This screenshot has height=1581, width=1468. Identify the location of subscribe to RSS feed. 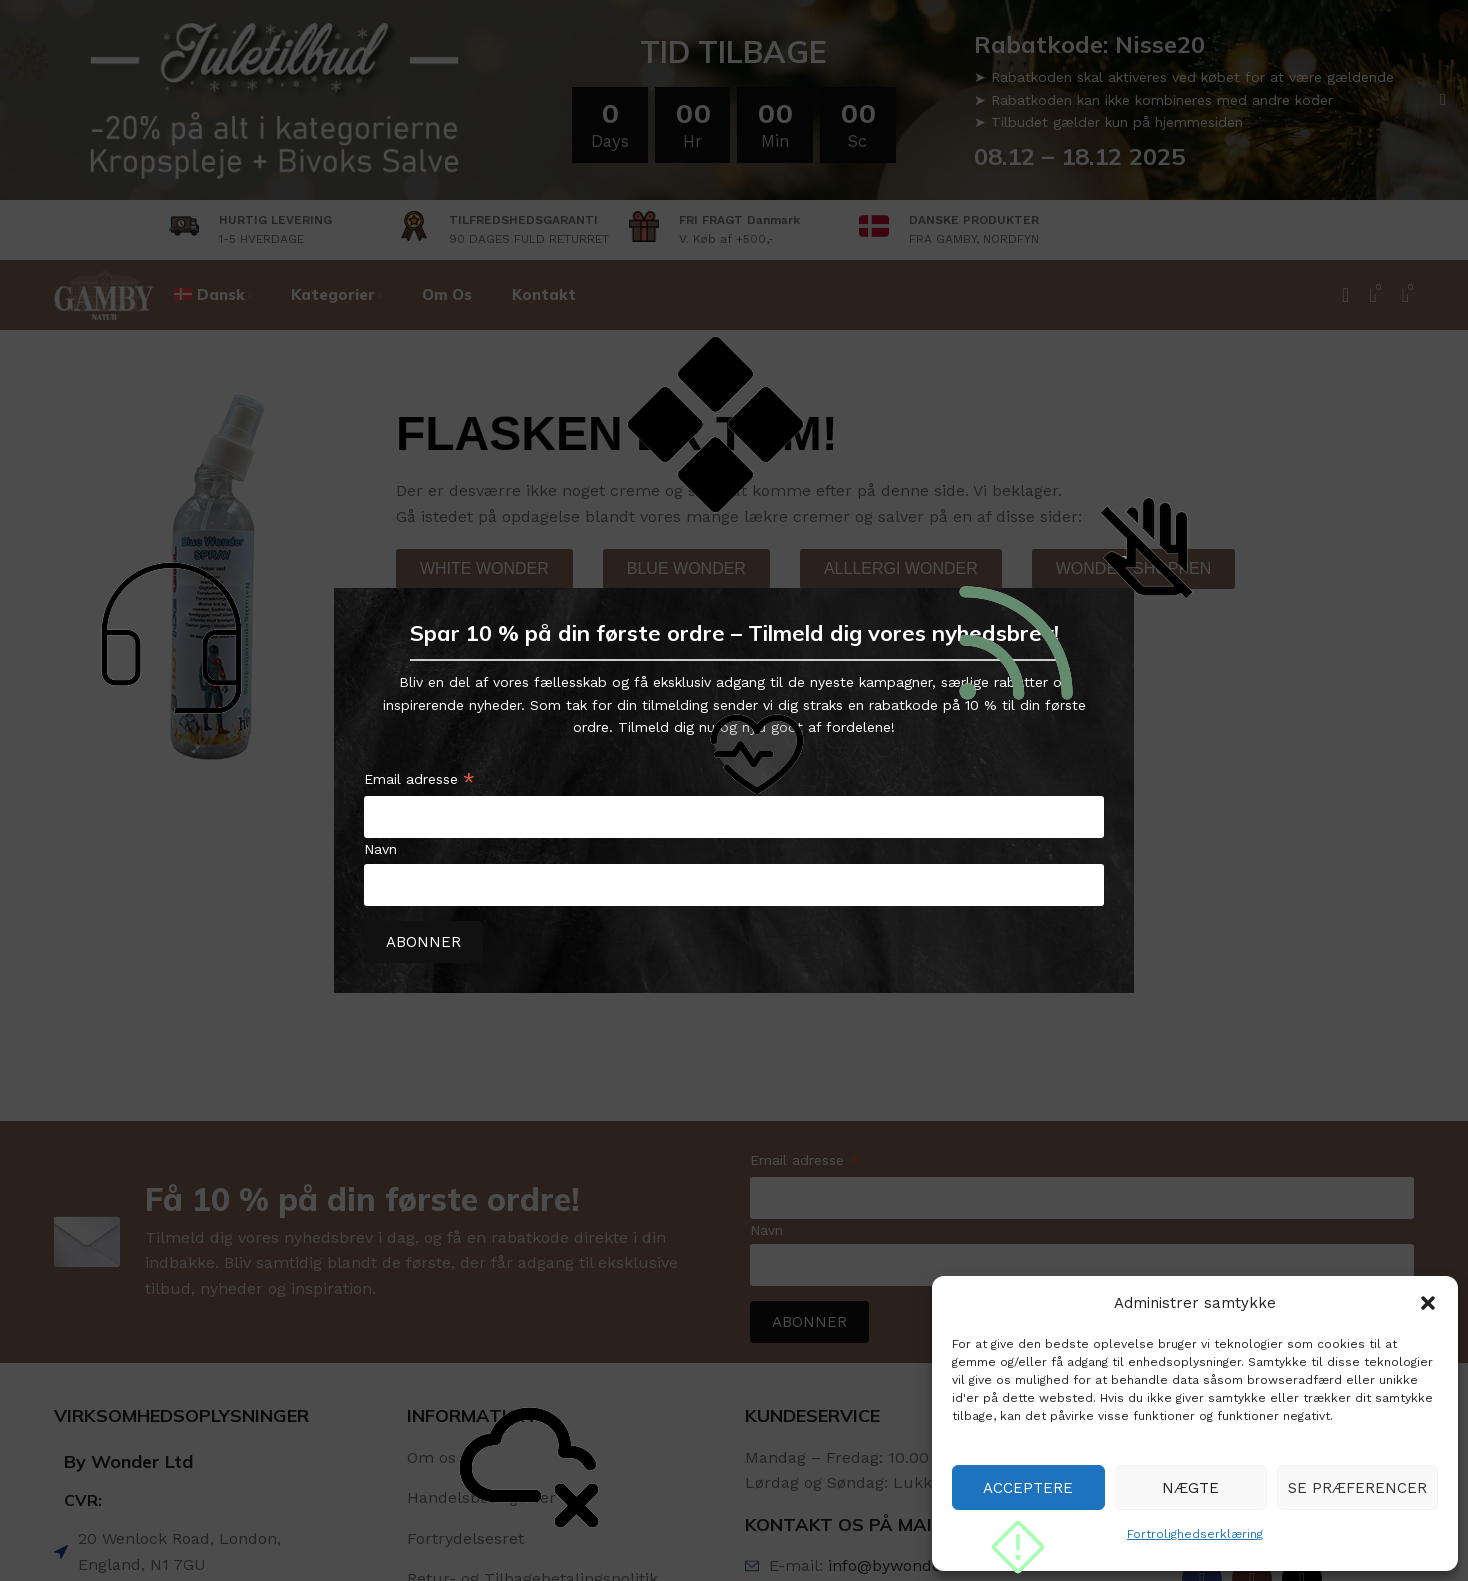
(1008, 651).